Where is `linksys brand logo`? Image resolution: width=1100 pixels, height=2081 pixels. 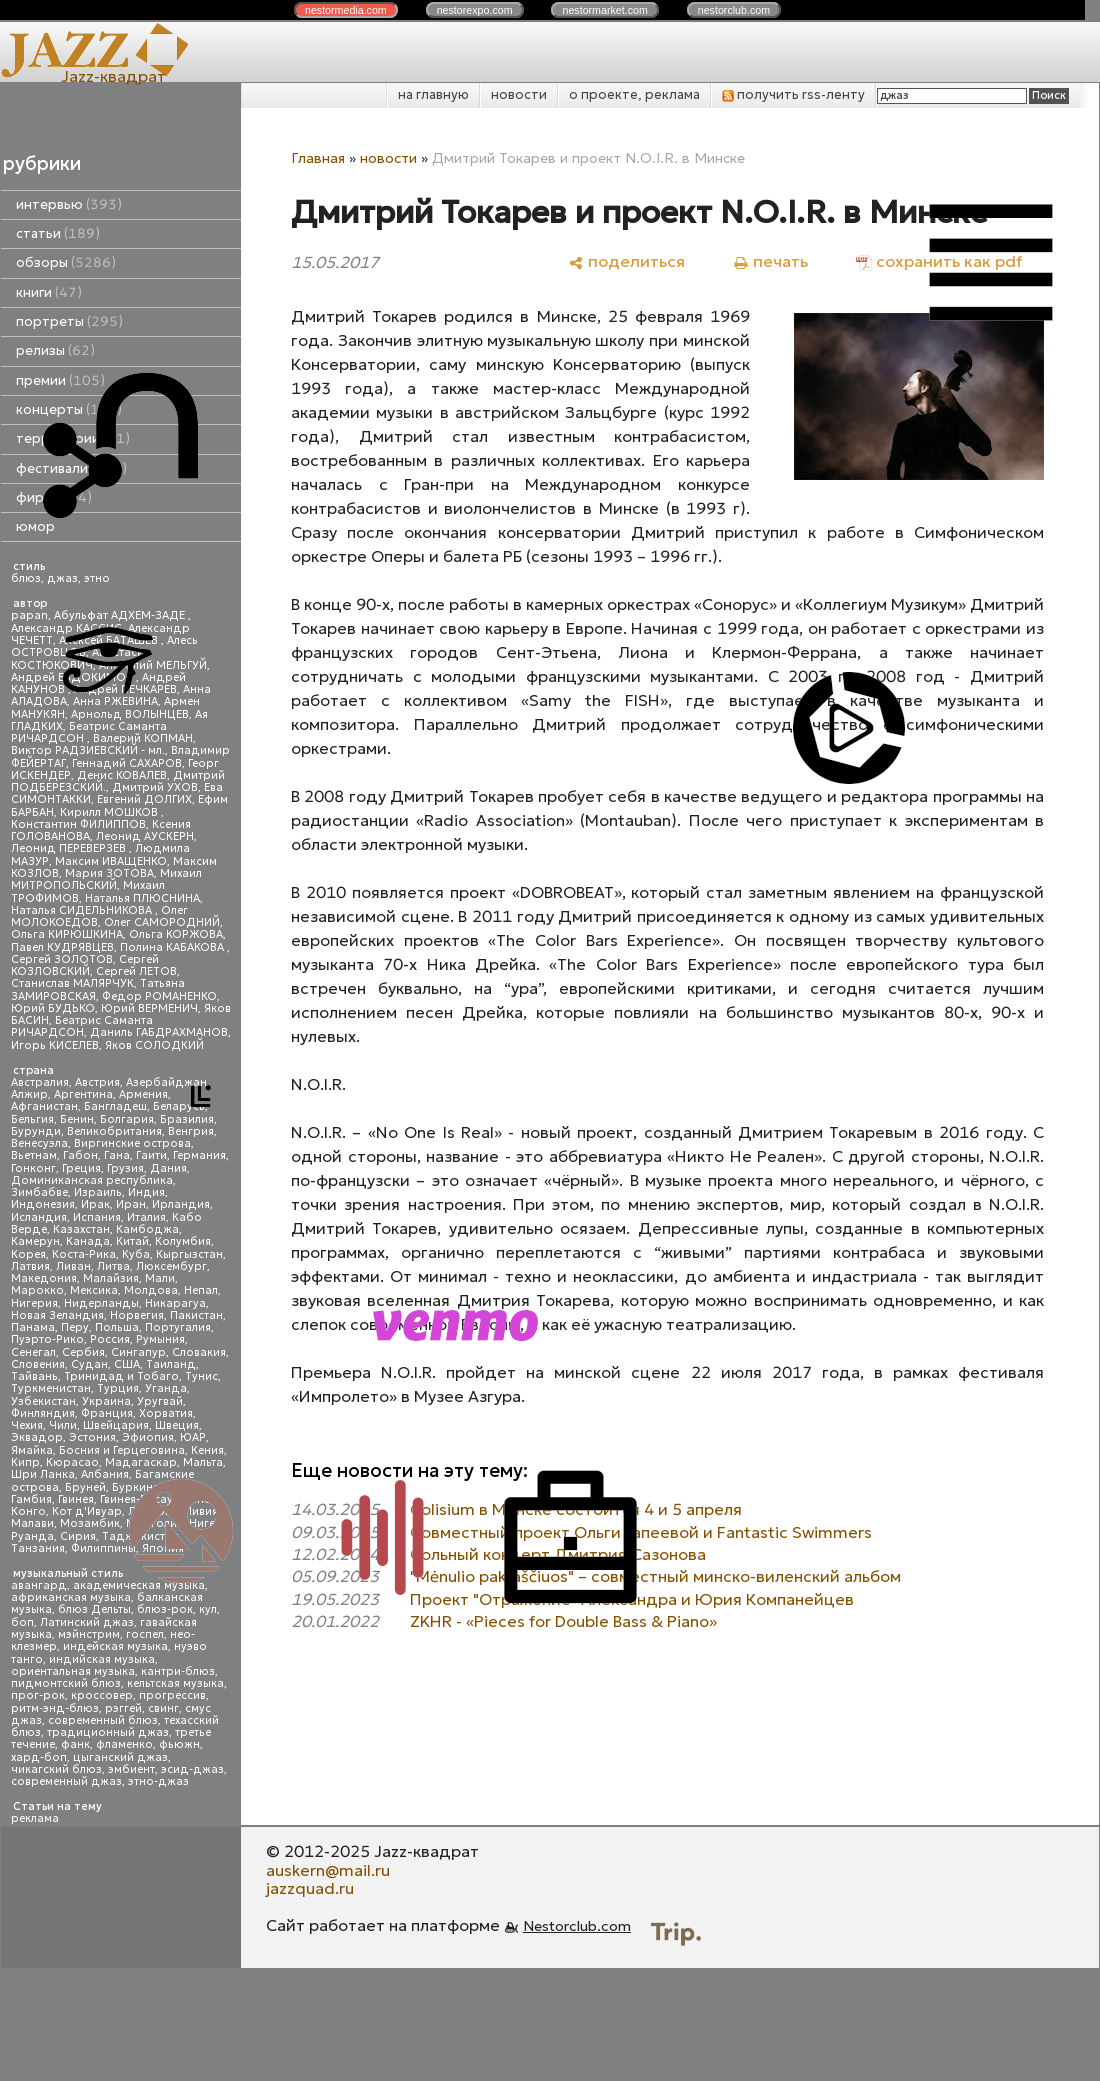
linksys brand logo is located at coordinates (201, 1096).